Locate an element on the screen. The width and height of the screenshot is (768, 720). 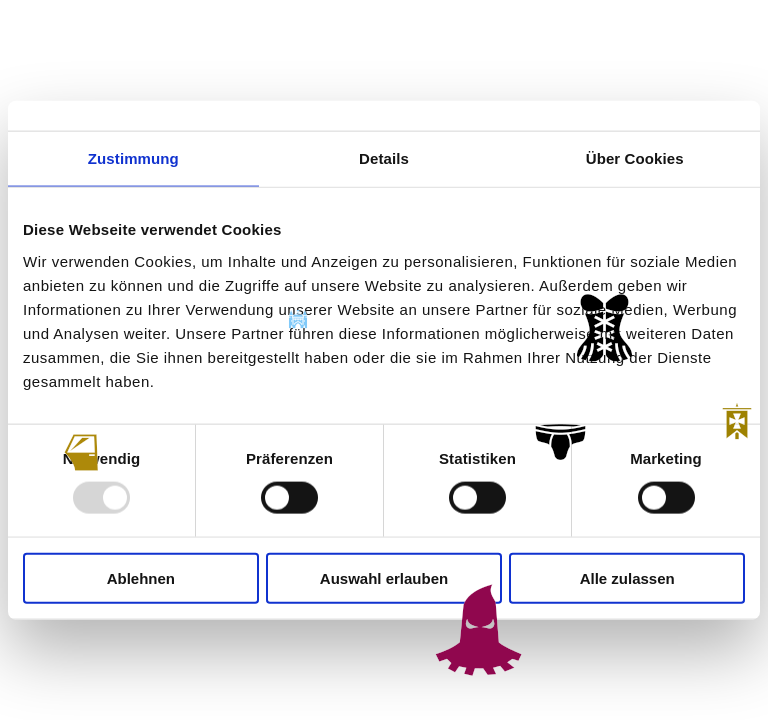
browse underwear or intimate apparel category is located at coordinates (560, 438).